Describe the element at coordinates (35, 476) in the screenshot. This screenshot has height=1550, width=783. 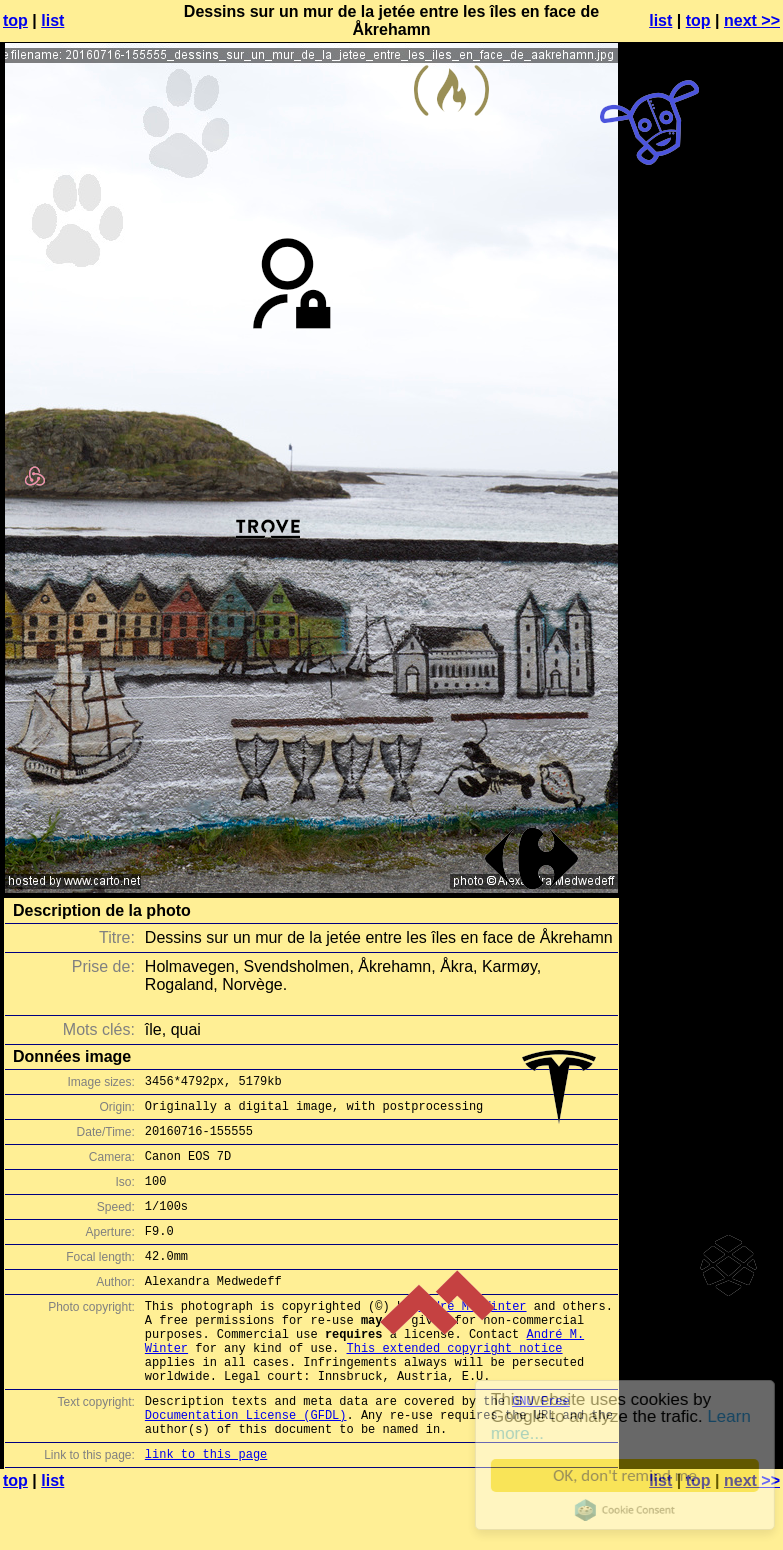
I see `Redux state management library logo` at that location.